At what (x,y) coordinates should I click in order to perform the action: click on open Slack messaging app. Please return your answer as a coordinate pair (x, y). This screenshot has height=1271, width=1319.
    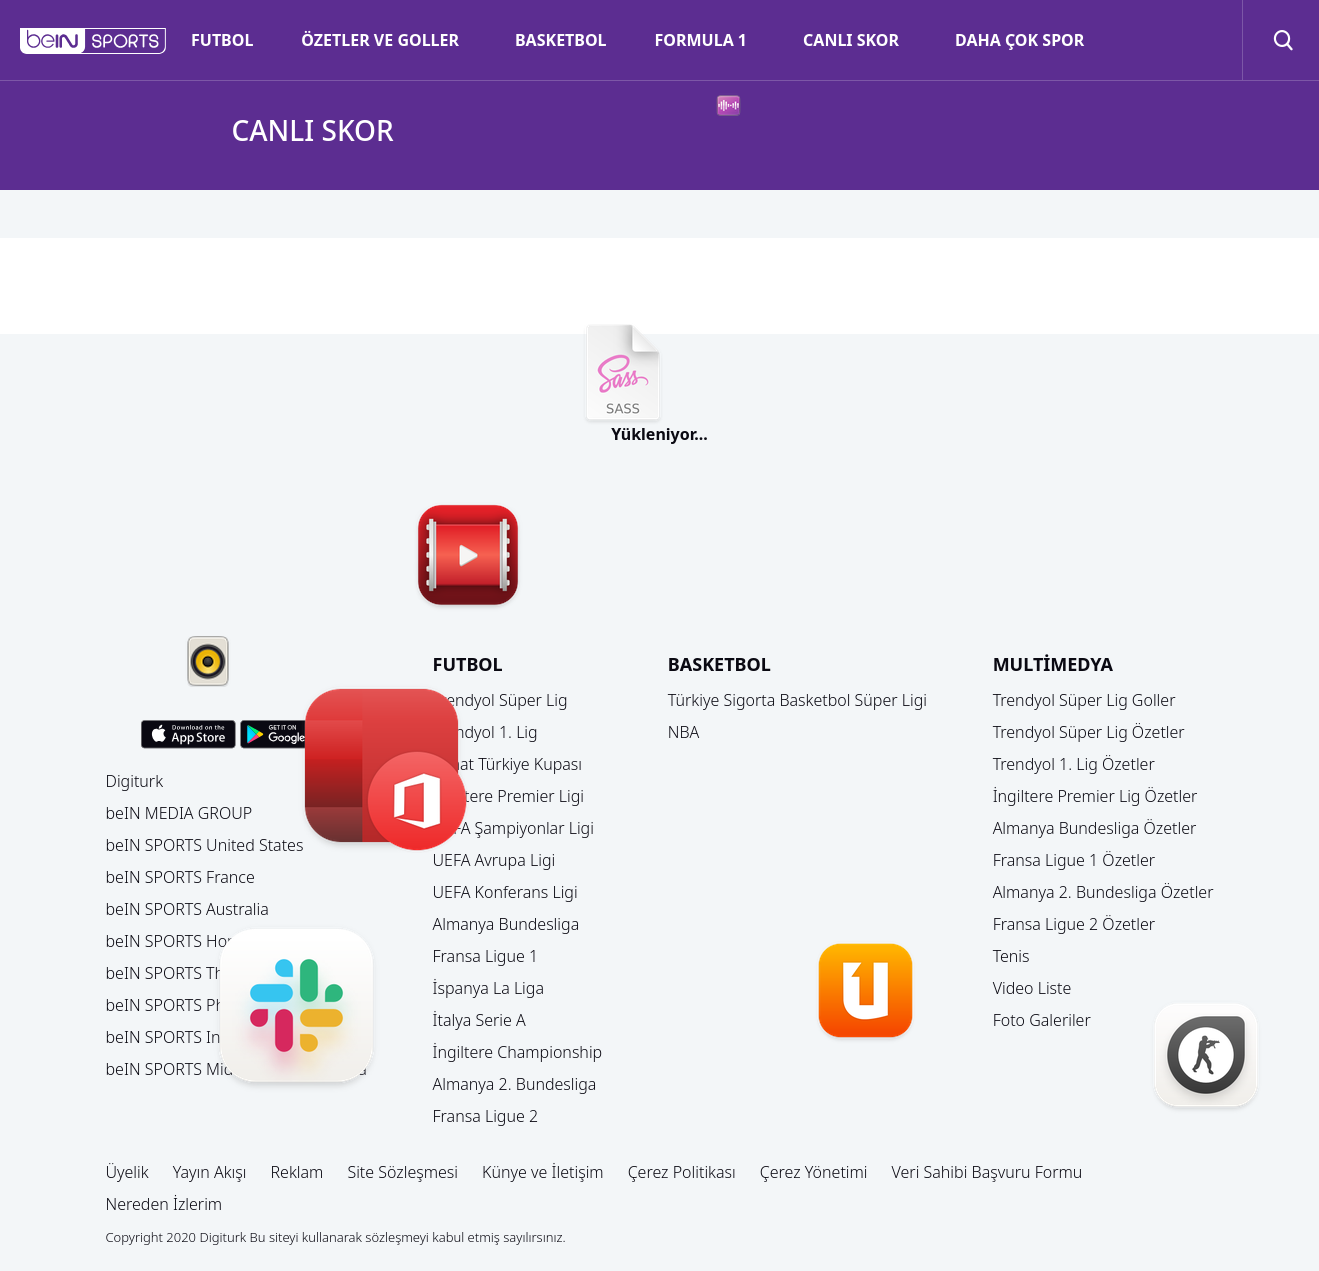
    Looking at the image, I should click on (296, 1005).